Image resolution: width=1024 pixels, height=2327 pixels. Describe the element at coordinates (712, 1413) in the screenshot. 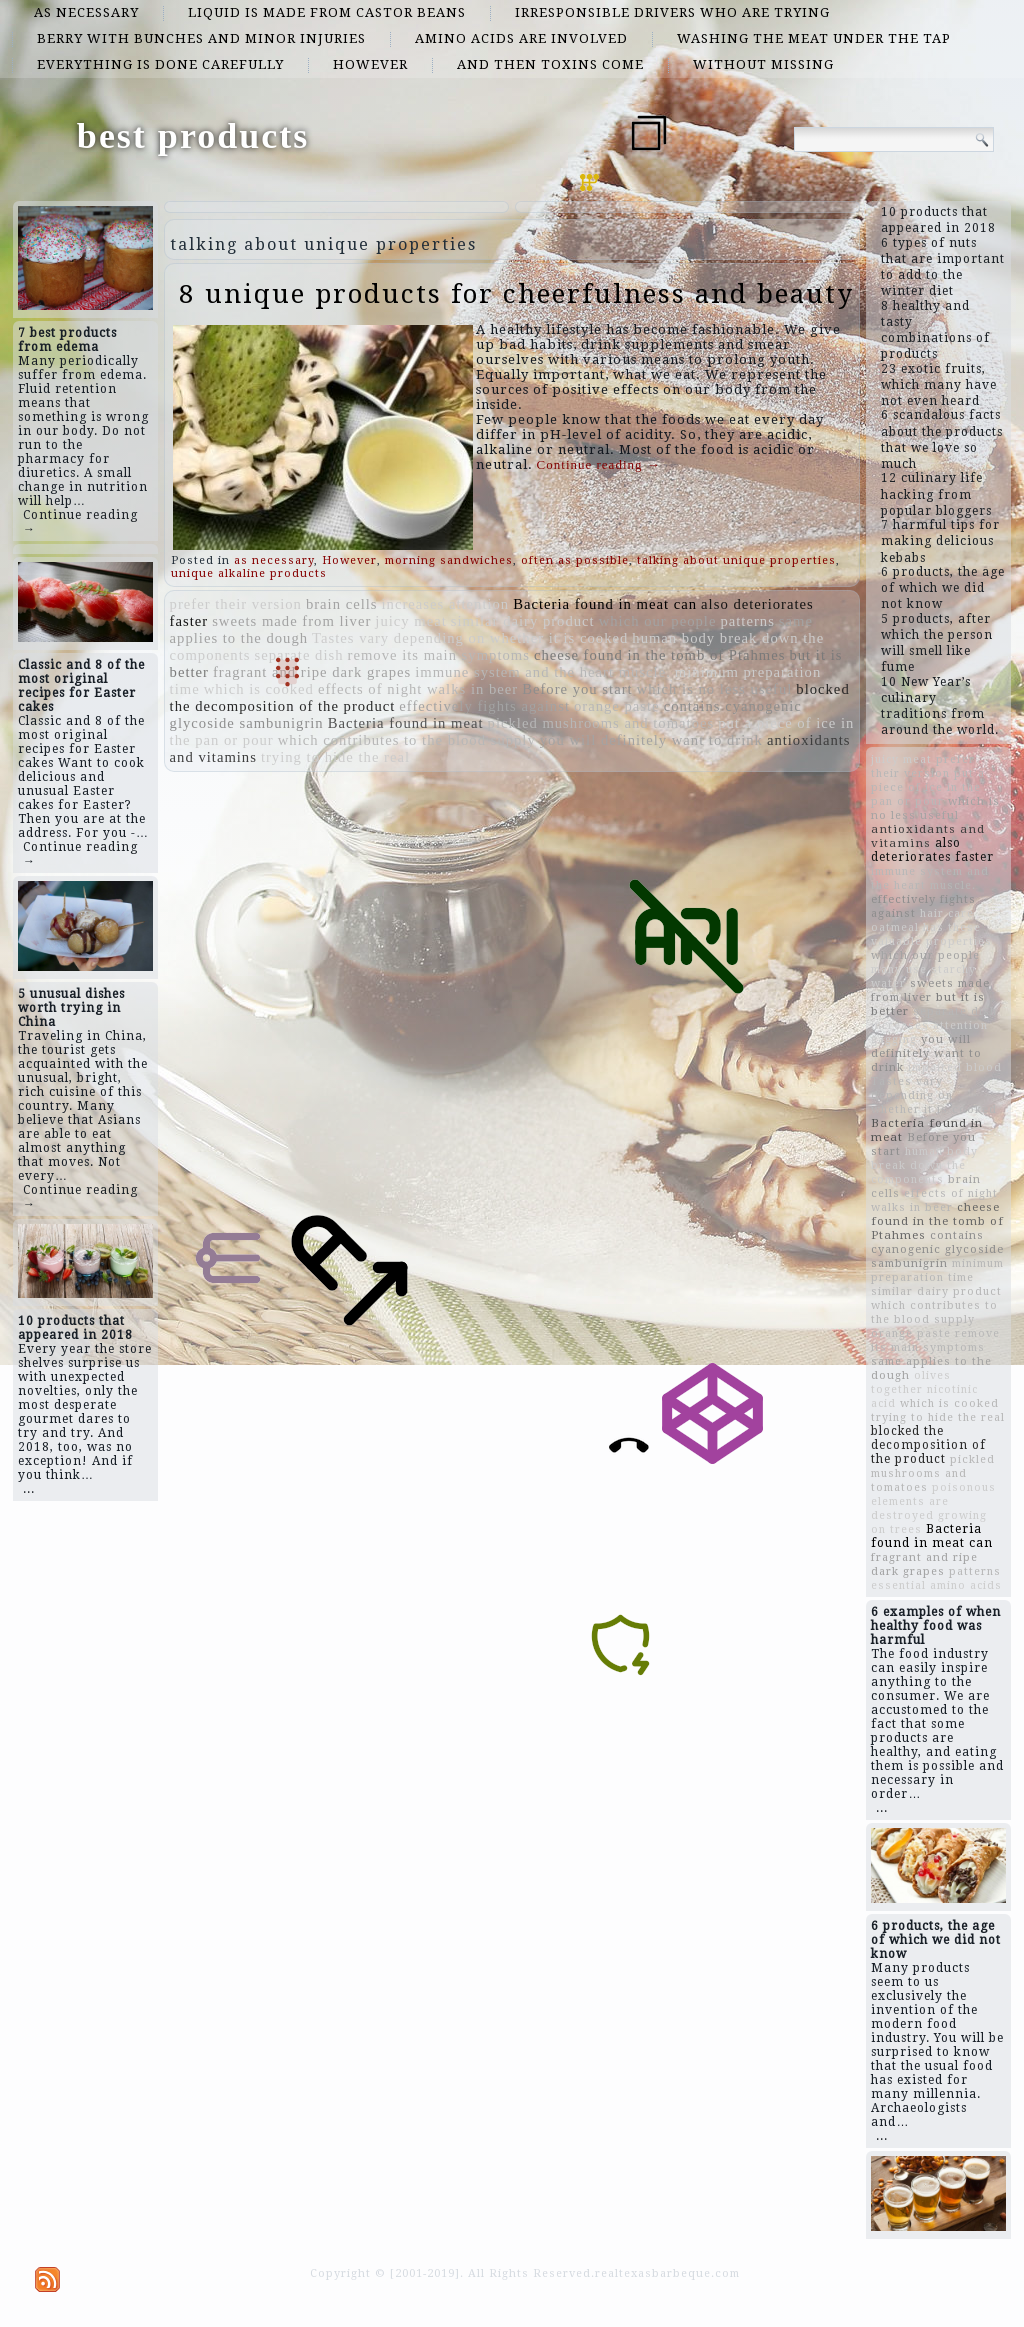

I see `open CodePen website` at that location.